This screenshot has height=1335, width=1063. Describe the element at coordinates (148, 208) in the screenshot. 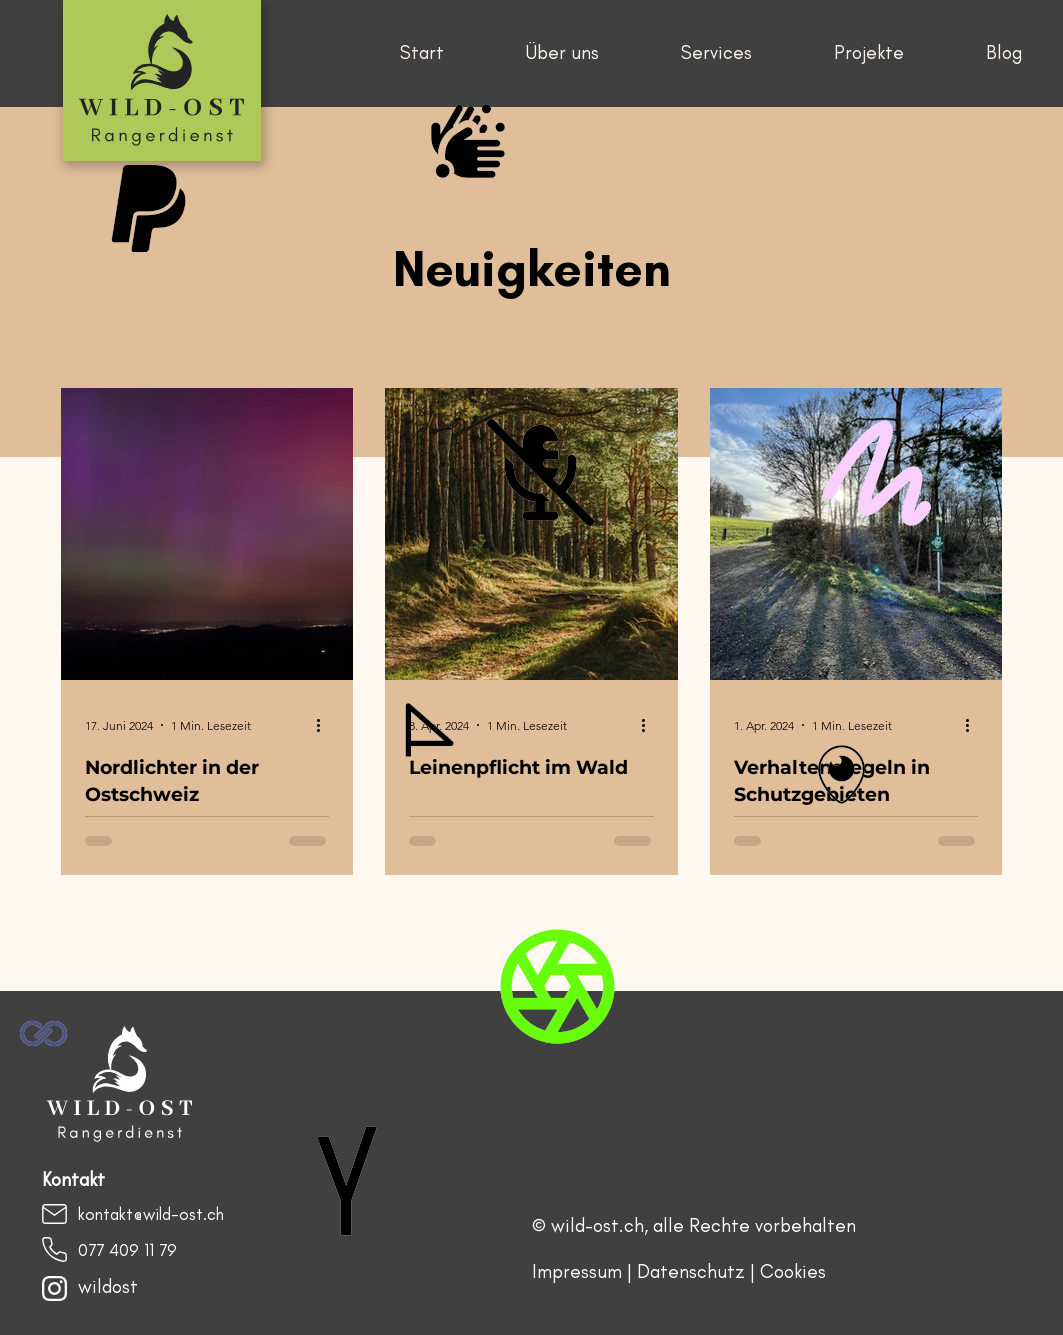

I see `pay with PayPal` at that location.